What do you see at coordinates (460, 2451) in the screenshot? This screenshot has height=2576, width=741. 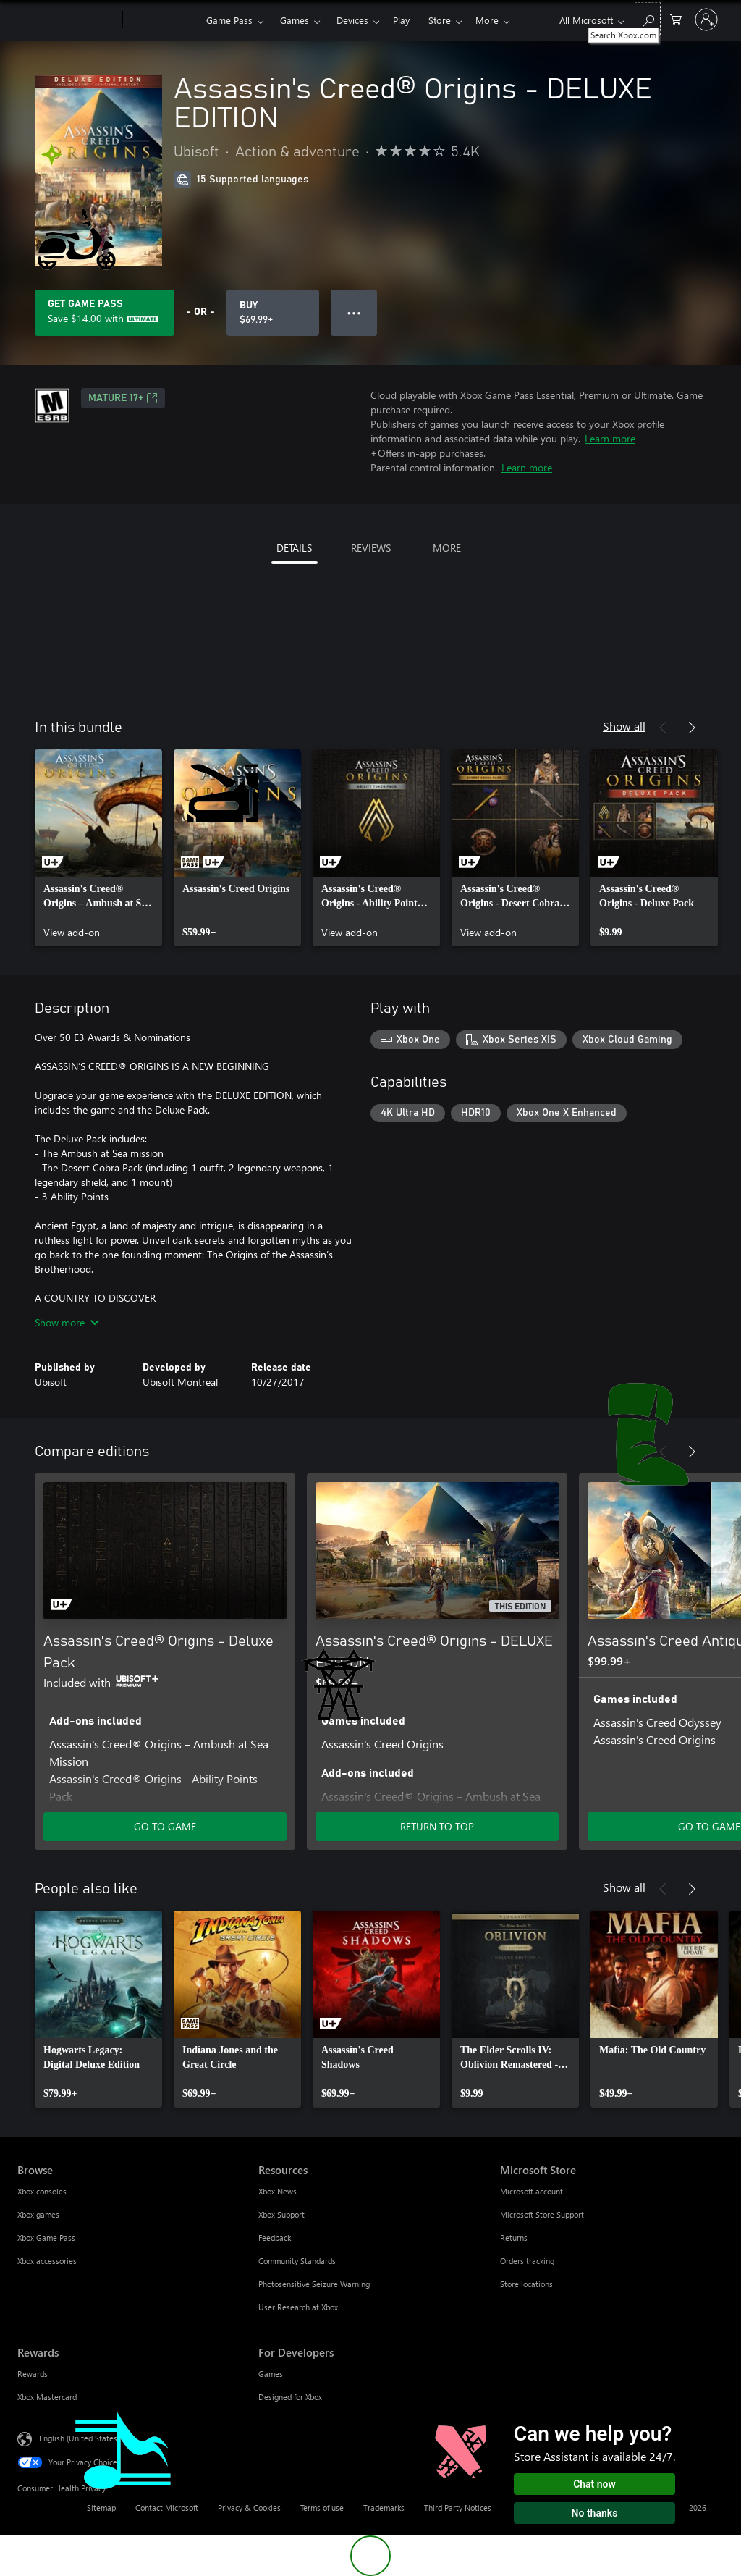 I see `equip arm armor or bracers` at bounding box center [460, 2451].